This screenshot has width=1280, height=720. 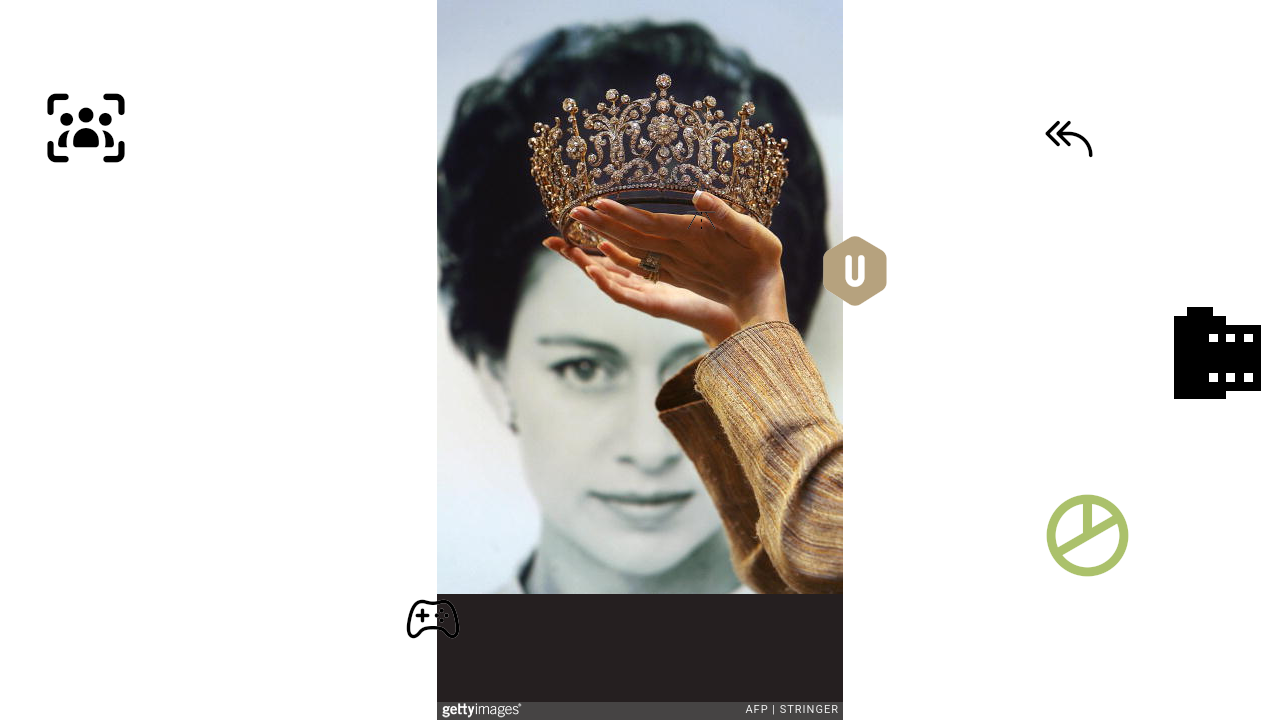 I want to click on scan or detect people in frame, so click(x=86, y=128).